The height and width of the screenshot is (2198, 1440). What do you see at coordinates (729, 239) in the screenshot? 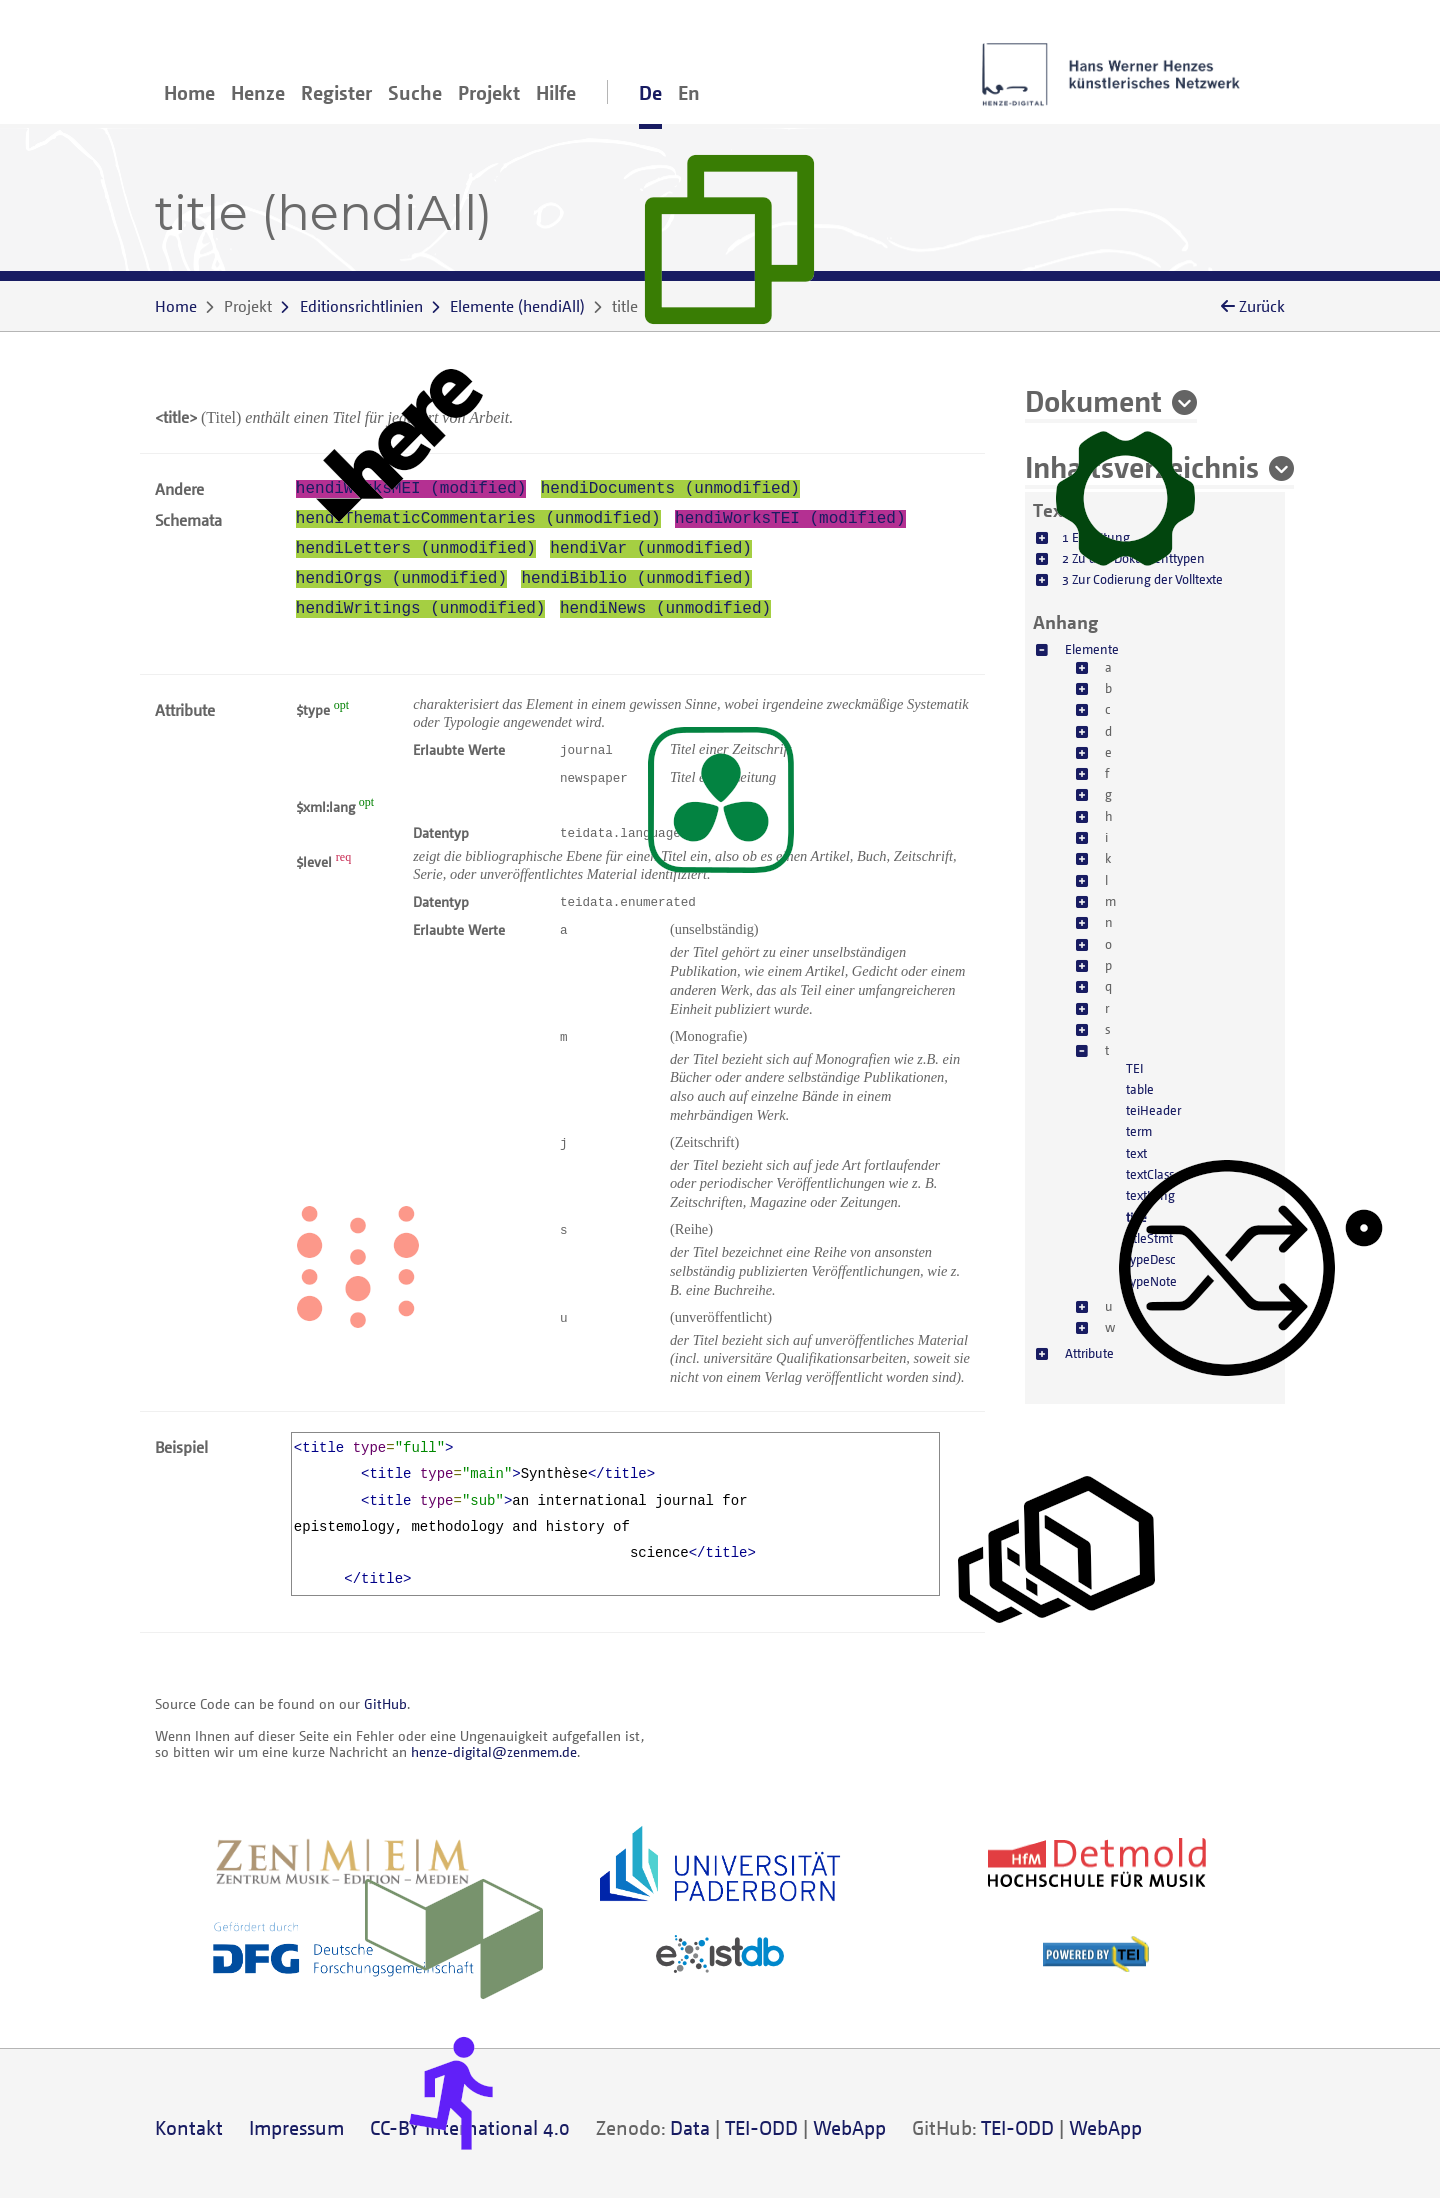
I see `view multiple unchecked items or tasks` at bounding box center [729, 239].